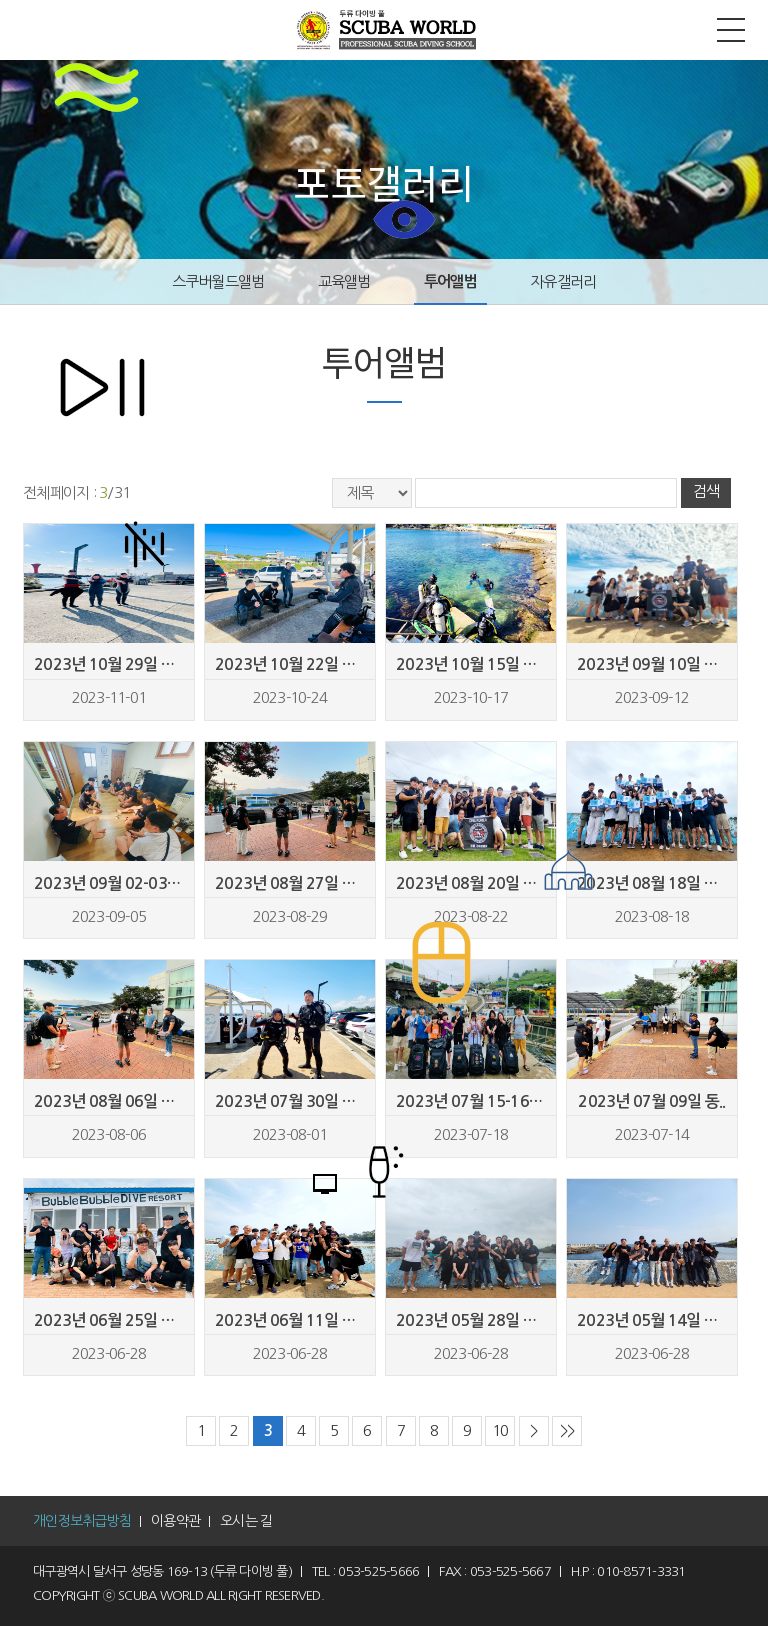  I want to click on mute or disable audio input, so click(144, 544).